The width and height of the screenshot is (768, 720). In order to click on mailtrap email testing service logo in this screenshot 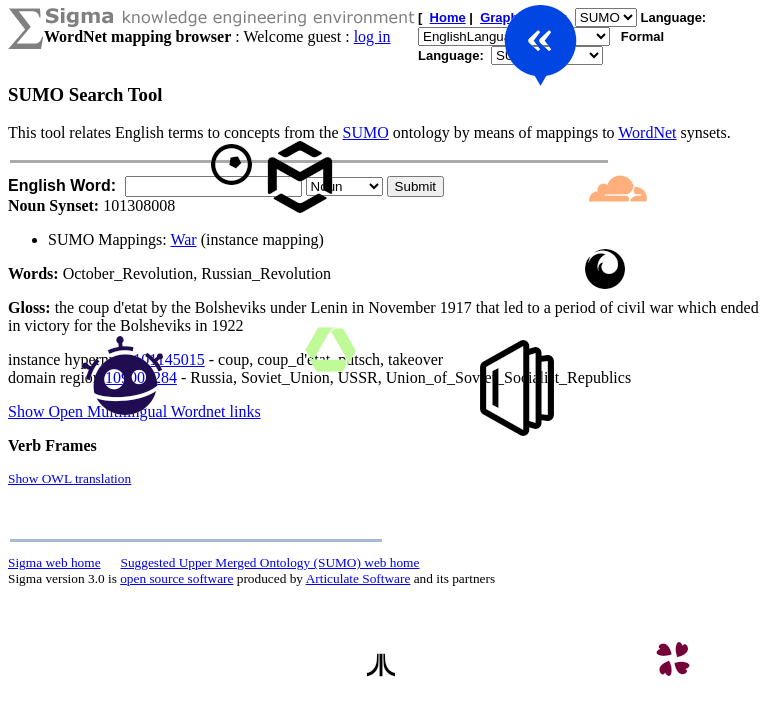, I will do `click(300, 177)`.